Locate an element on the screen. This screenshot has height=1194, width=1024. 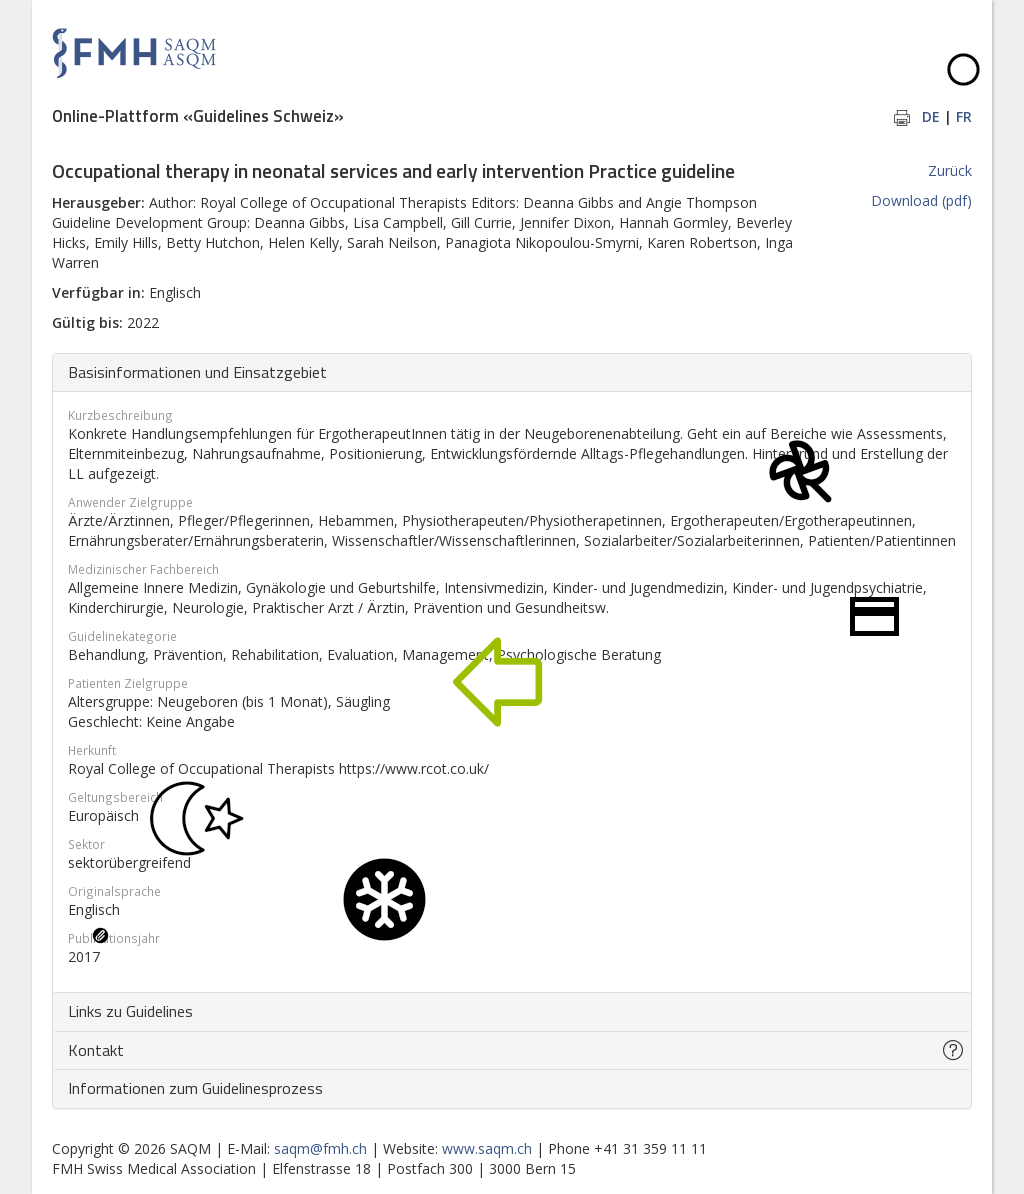
access payment methods is located at coordinates (874, 616).